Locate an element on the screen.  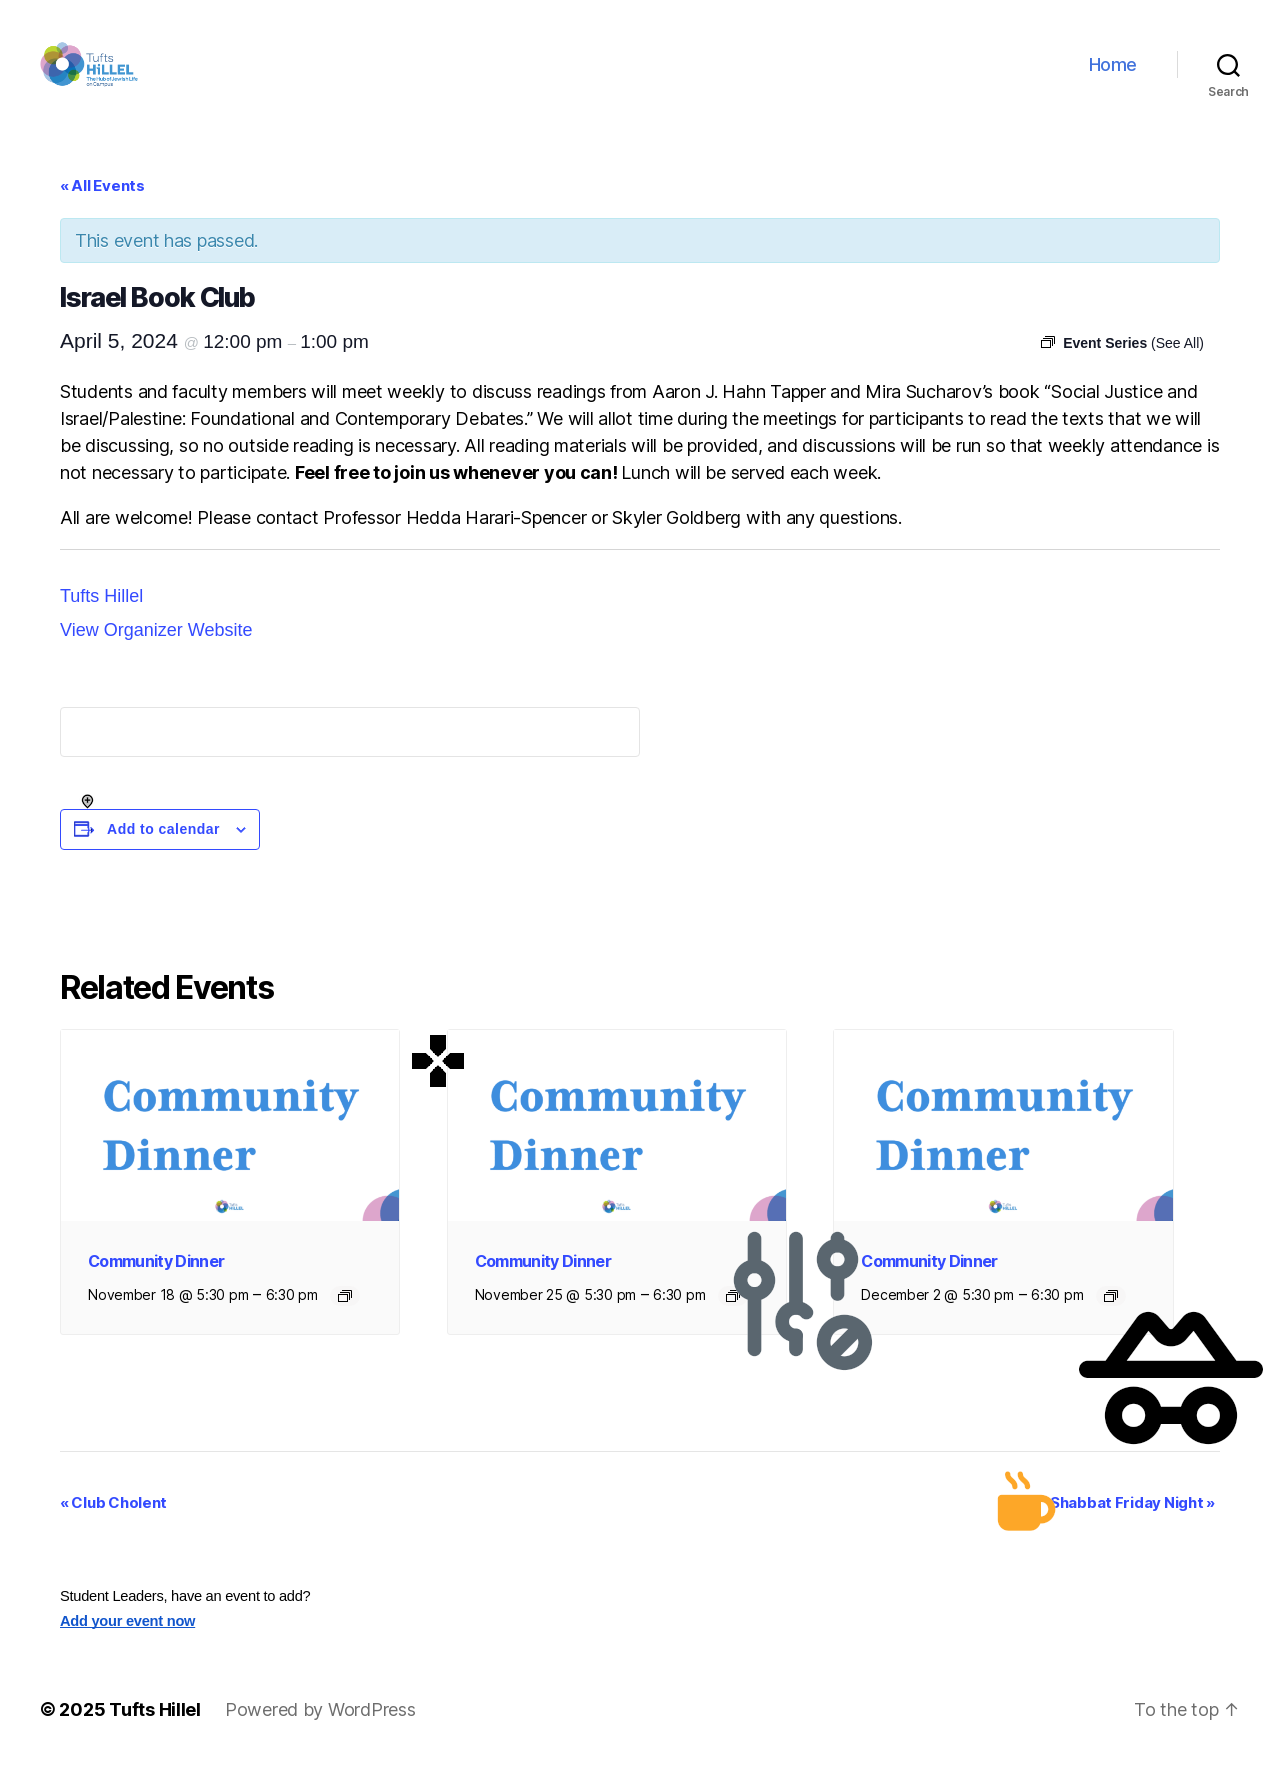
access gaming features or game mode is located at coordinates (438, 1061).